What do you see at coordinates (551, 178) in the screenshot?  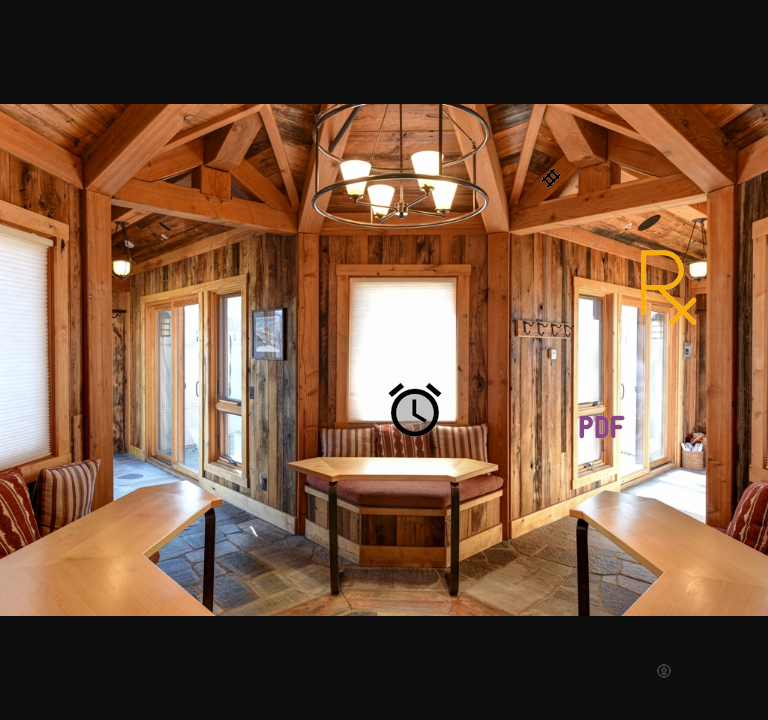 I see `view track or railway information` at bounding box center [551, 178].